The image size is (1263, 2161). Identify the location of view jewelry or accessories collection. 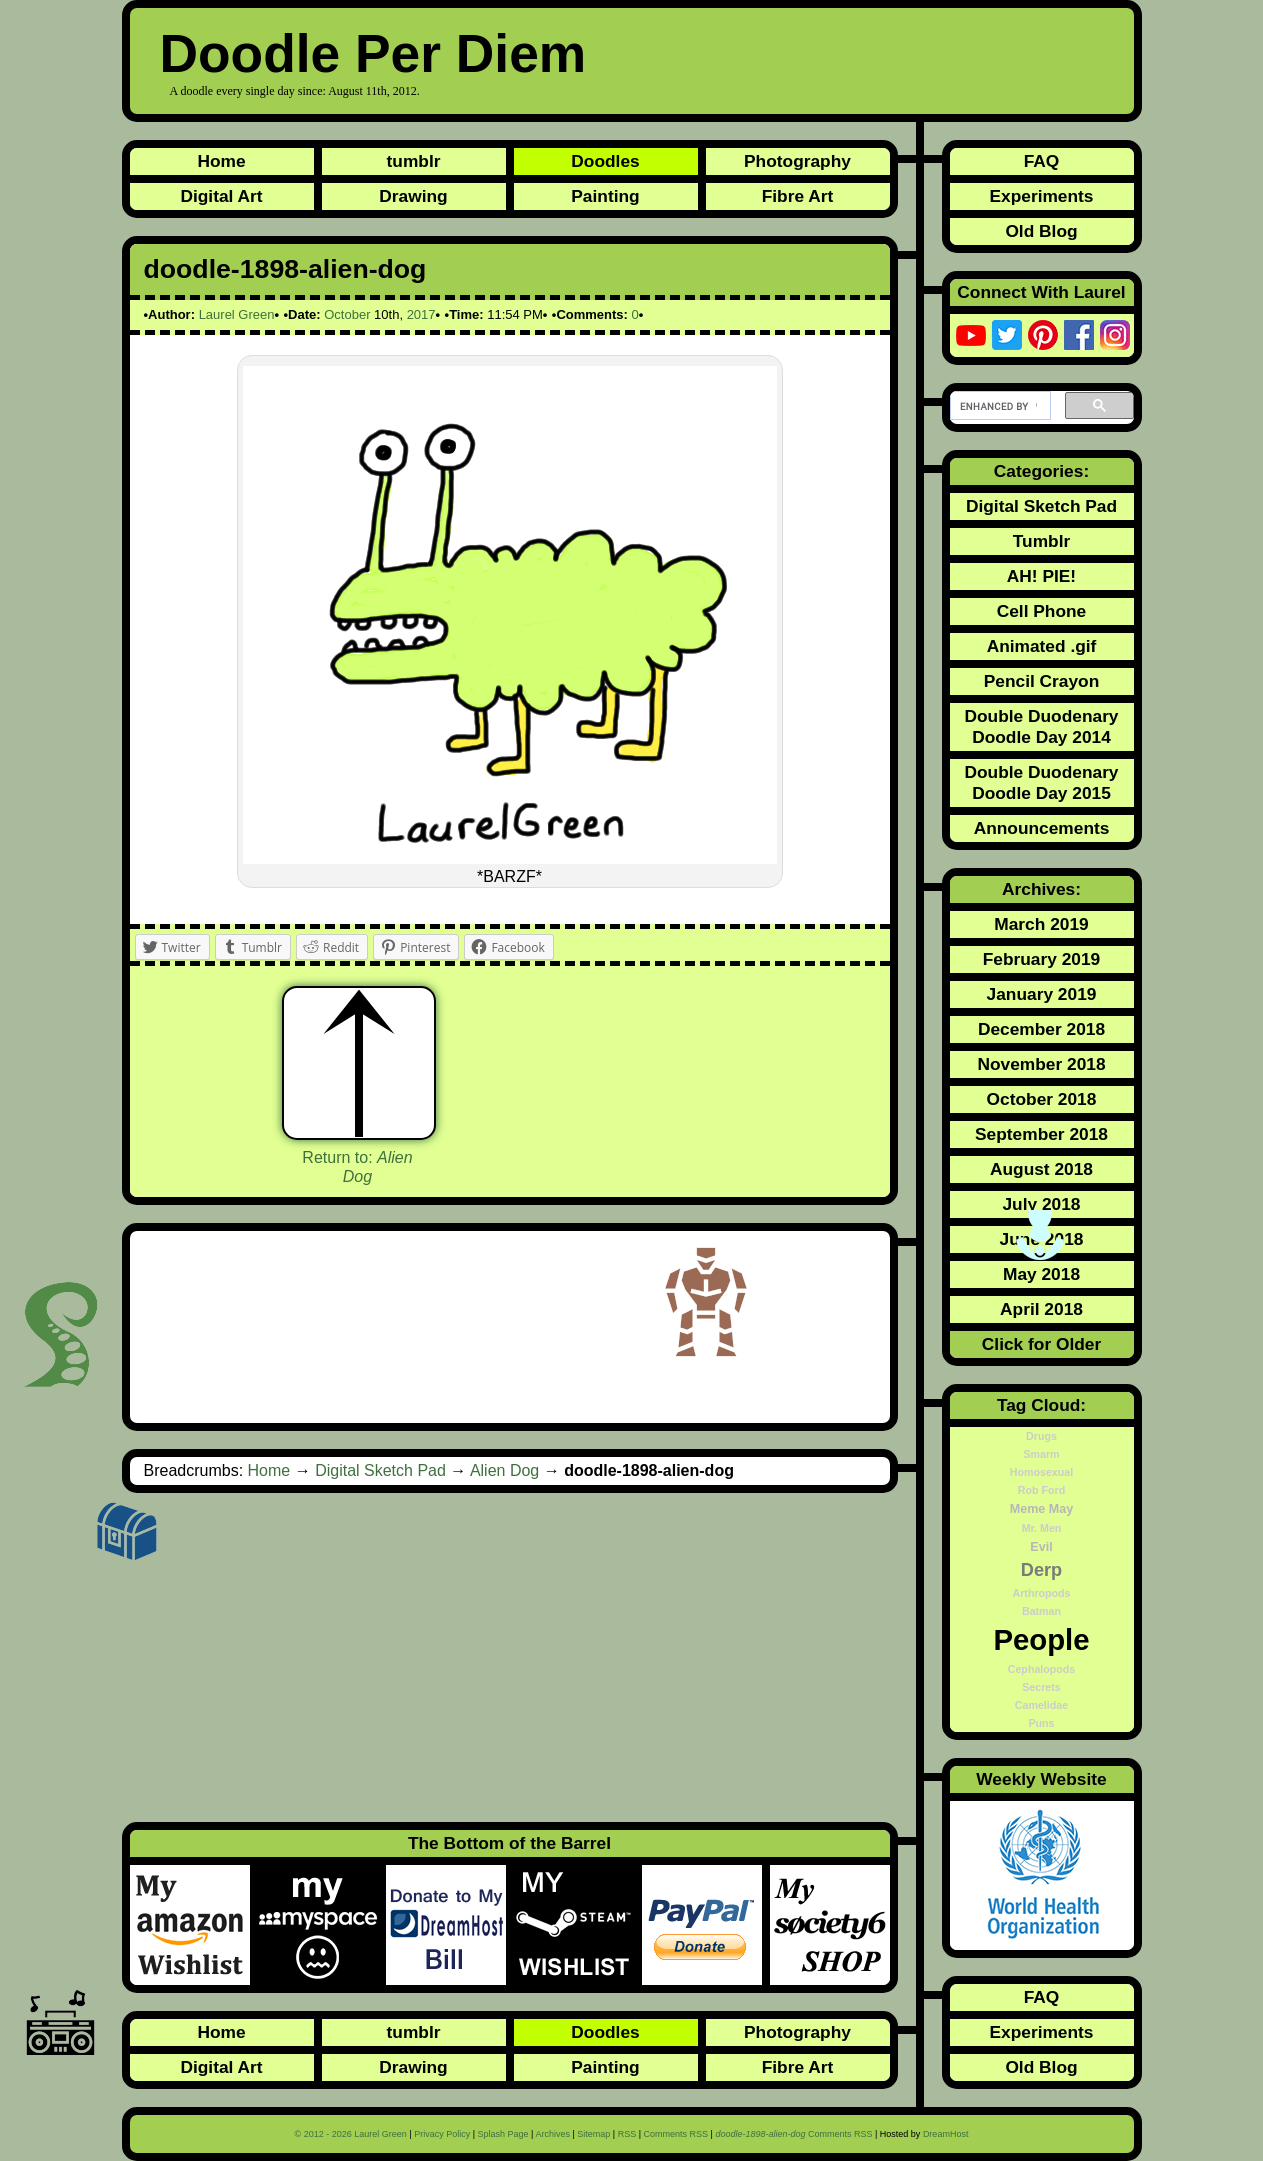
(1040, 1235).